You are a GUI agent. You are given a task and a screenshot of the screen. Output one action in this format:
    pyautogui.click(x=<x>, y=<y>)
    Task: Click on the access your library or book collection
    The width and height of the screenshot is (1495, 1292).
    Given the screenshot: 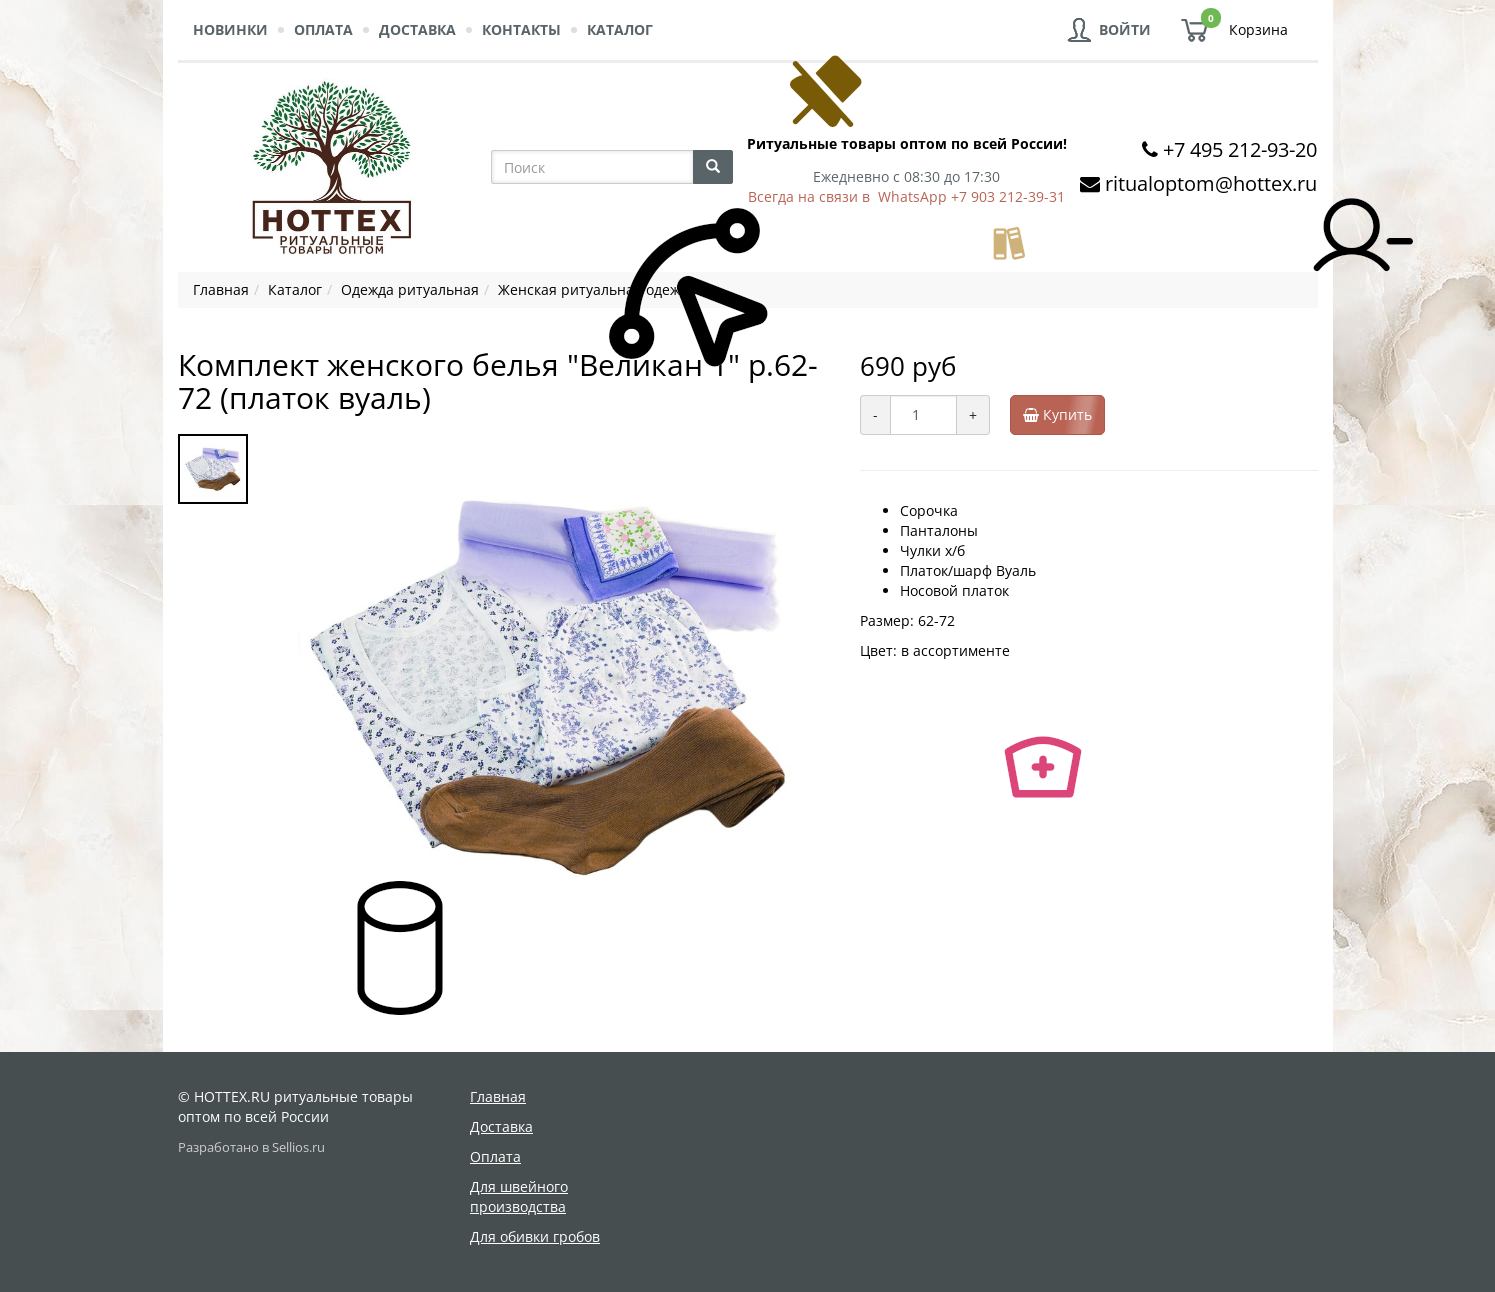 What is the action you would take?
    pyautogui.click(x=1008, y=244)
    